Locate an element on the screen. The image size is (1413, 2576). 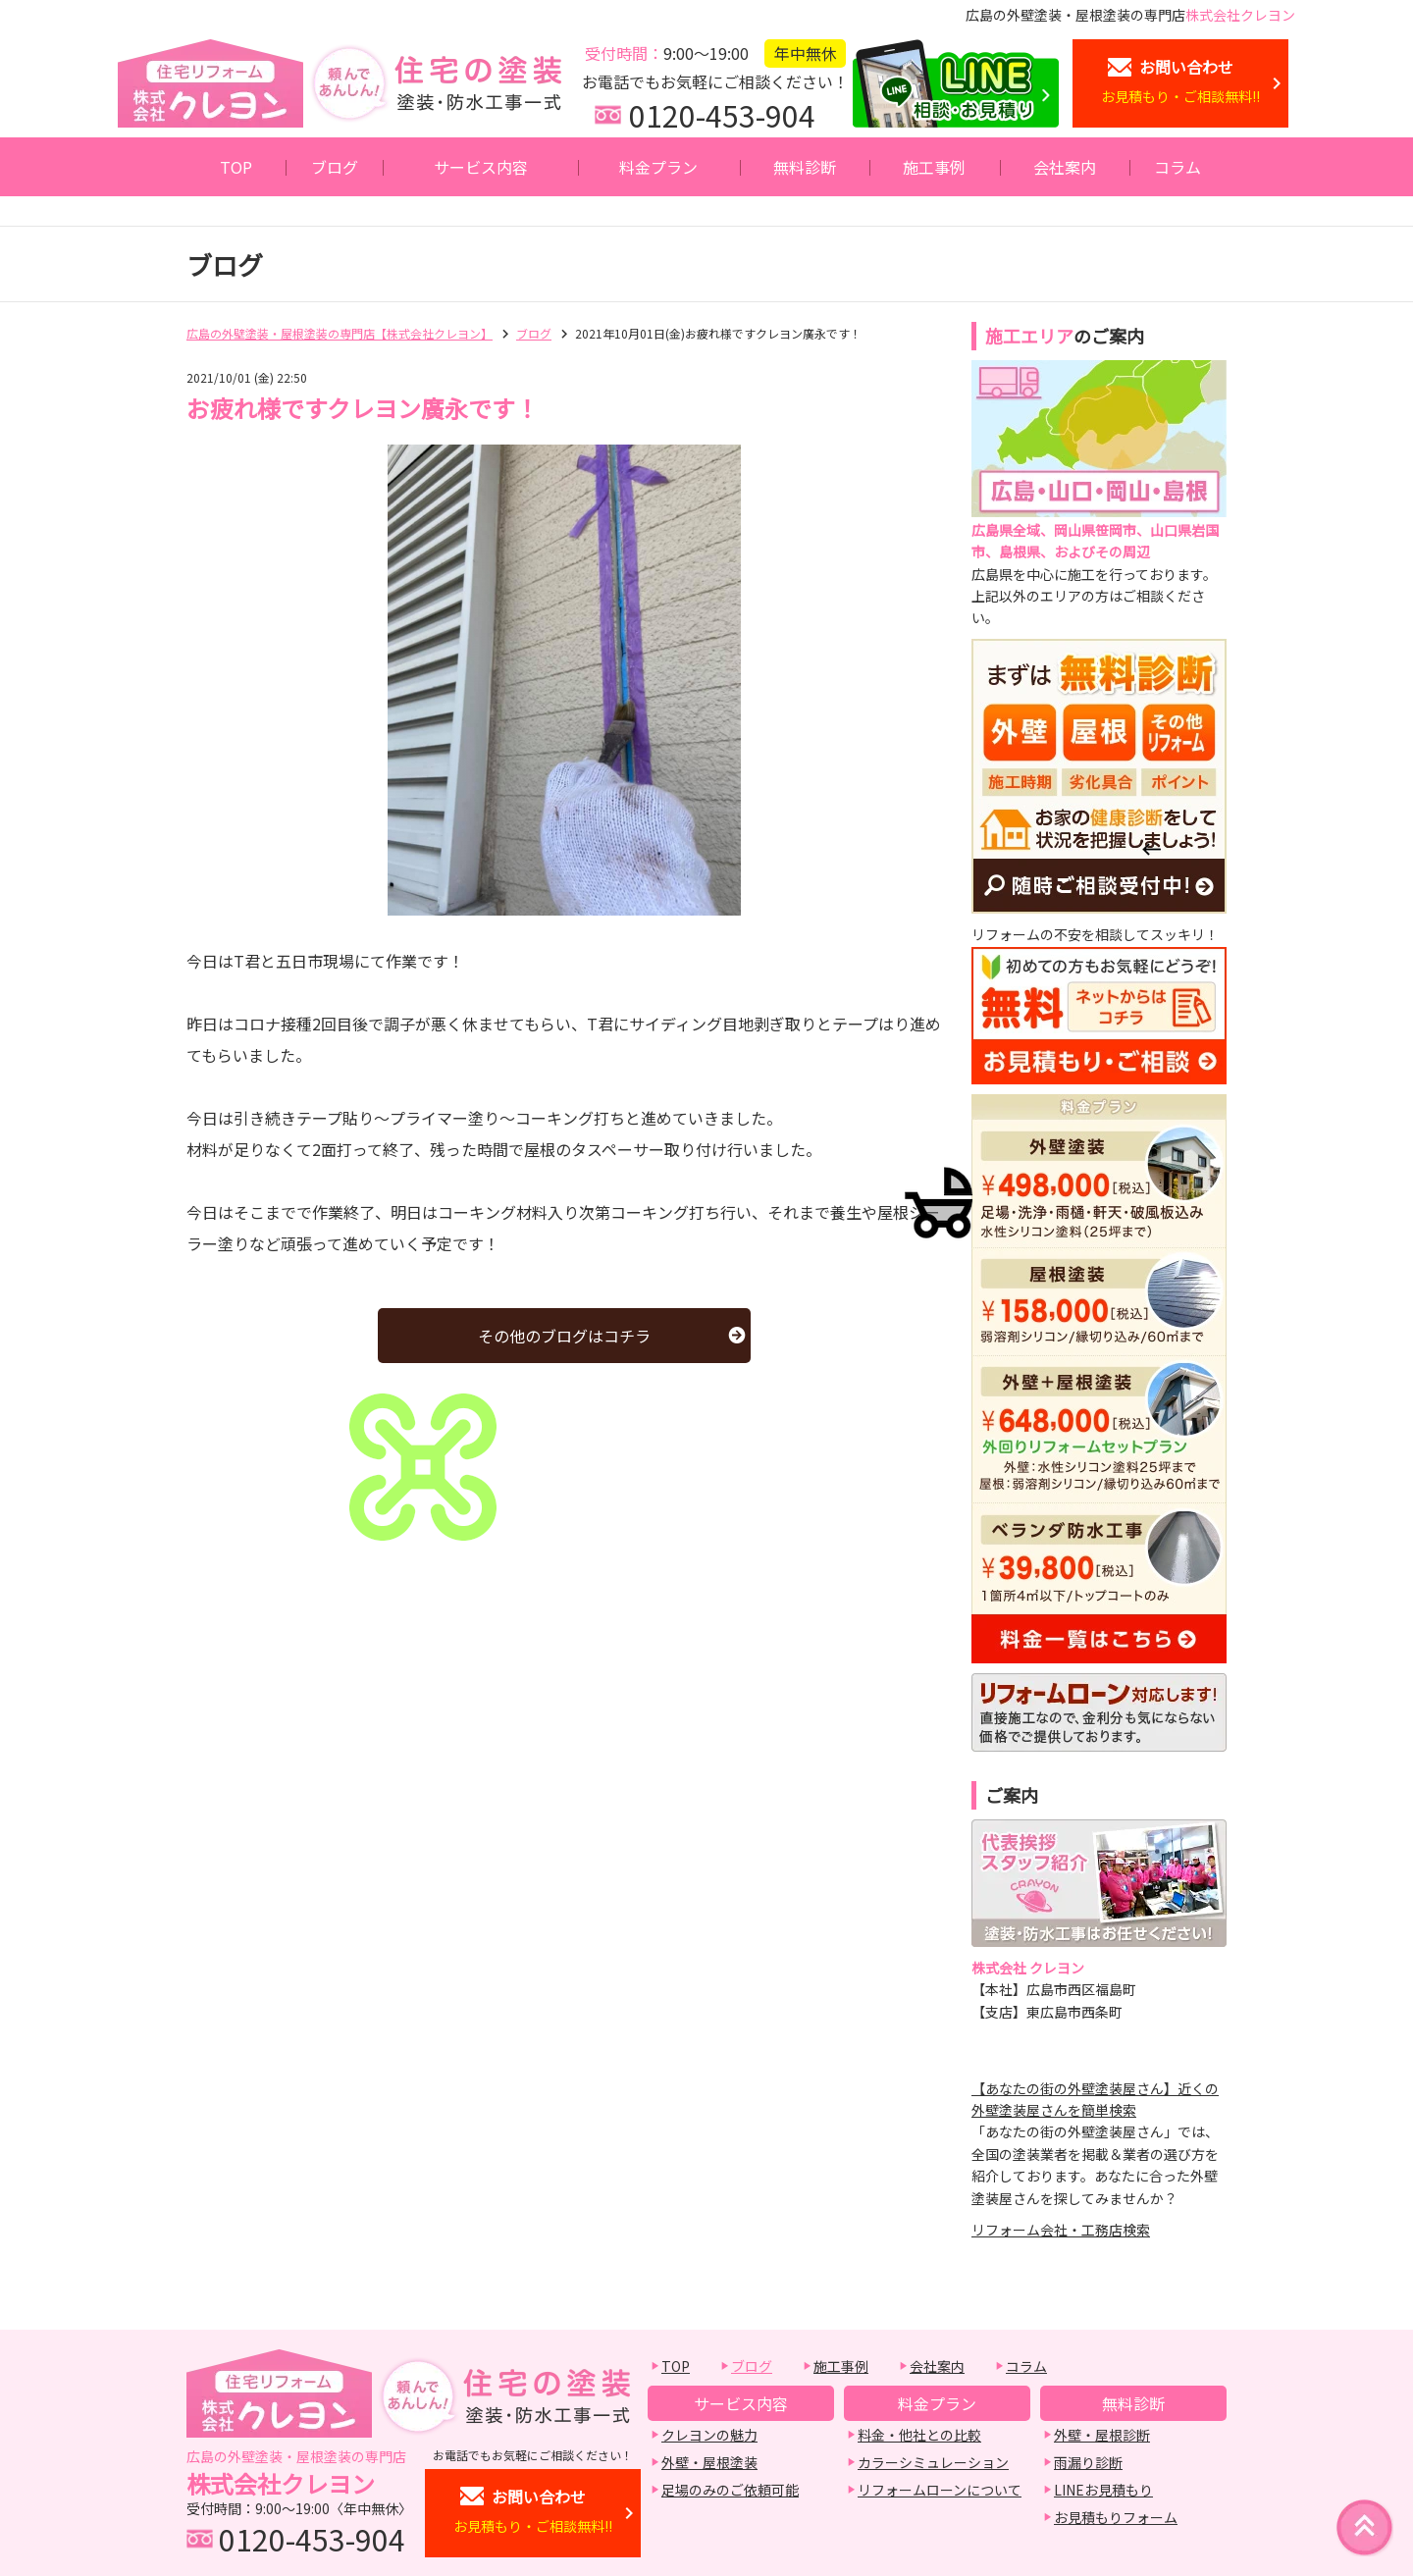
go back to the previous screen is located at coordinates (1151, 849).